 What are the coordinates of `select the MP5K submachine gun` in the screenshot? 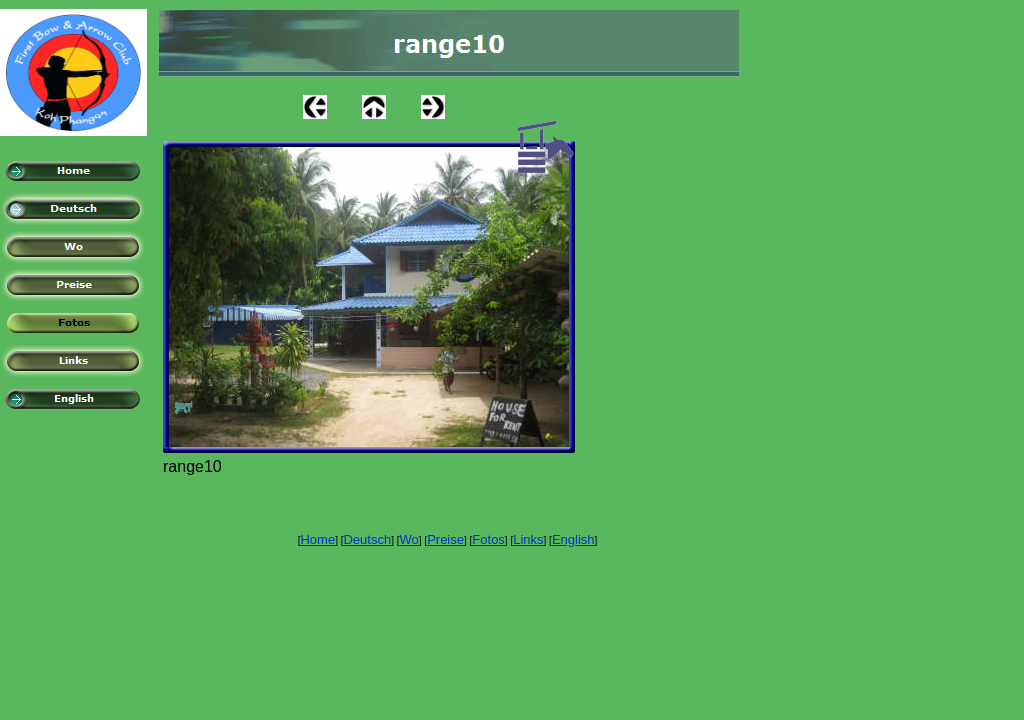 It's located at (183, 407).